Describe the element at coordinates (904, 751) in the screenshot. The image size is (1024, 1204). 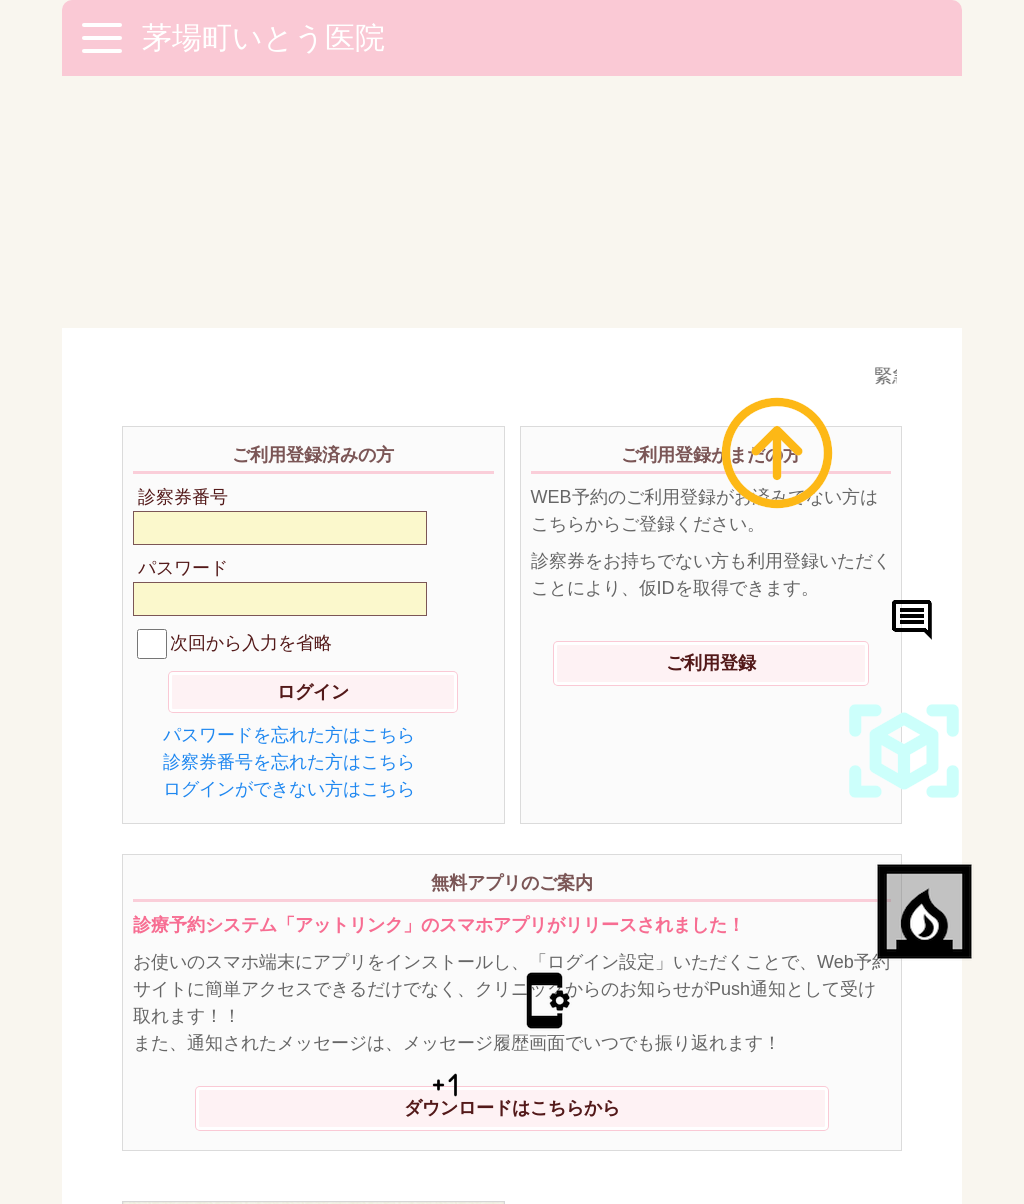
I see `scan or detect 3D objects` at that location.